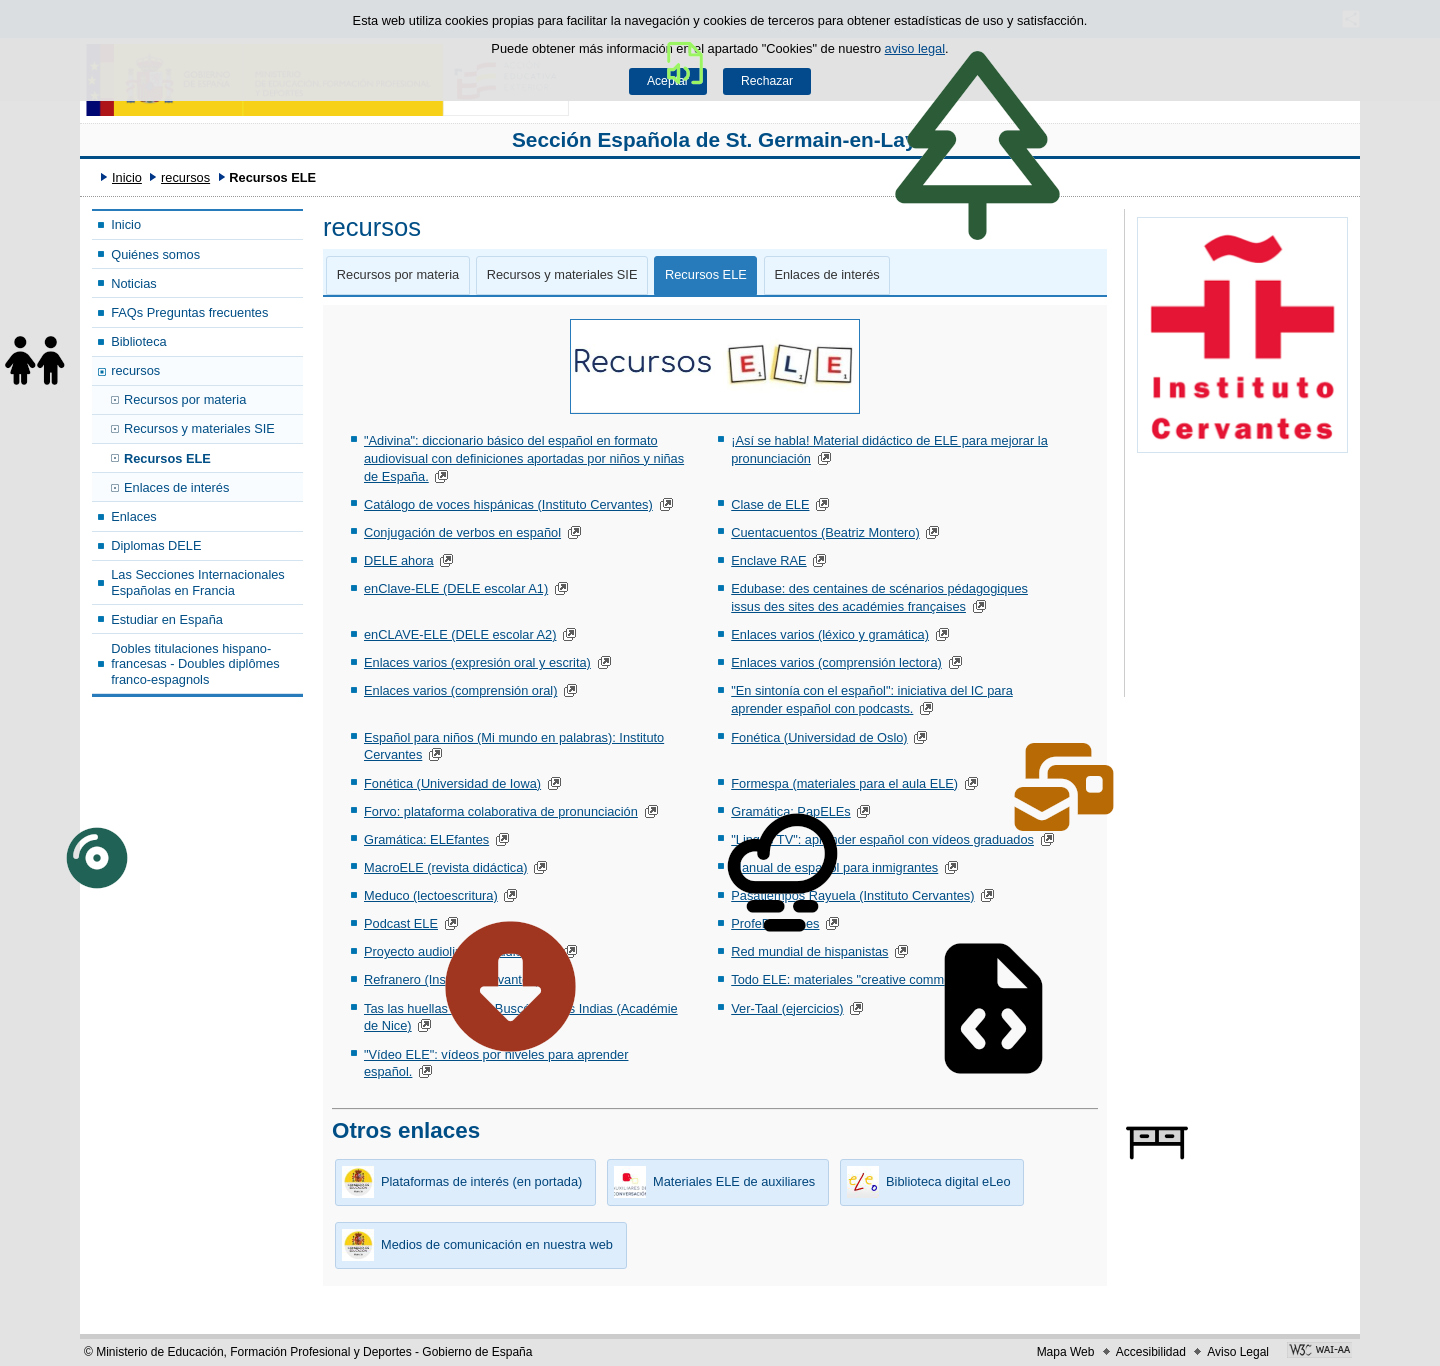 The height and width of the screenshot is (1366, 1440). I want to click on open an audio file, so click(685, 63).